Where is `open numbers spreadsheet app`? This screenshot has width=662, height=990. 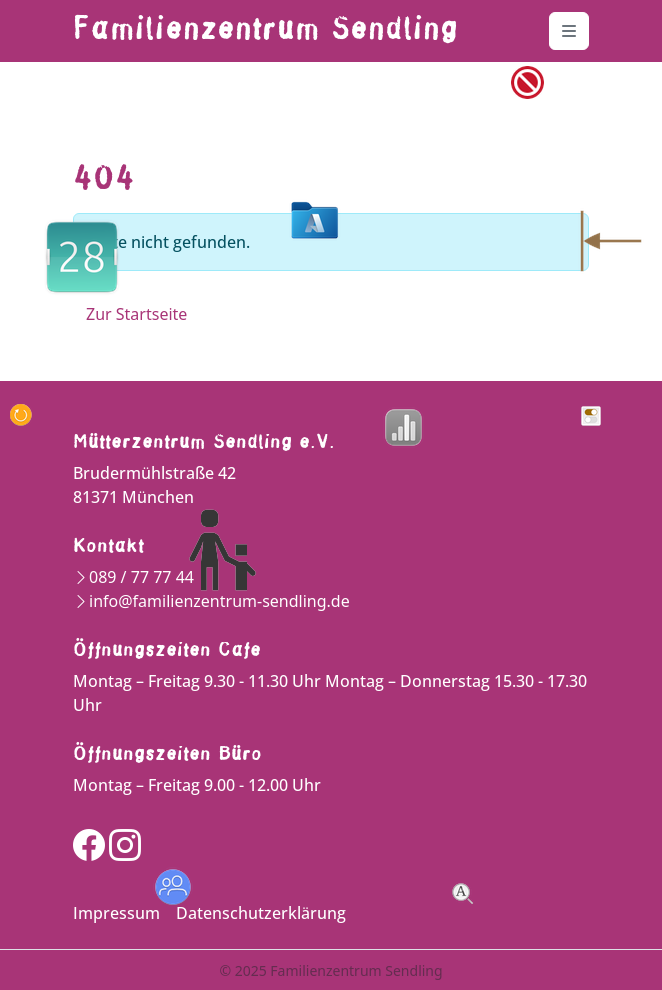 open numbers spreadsheet app is located at coordinates (403, 427).